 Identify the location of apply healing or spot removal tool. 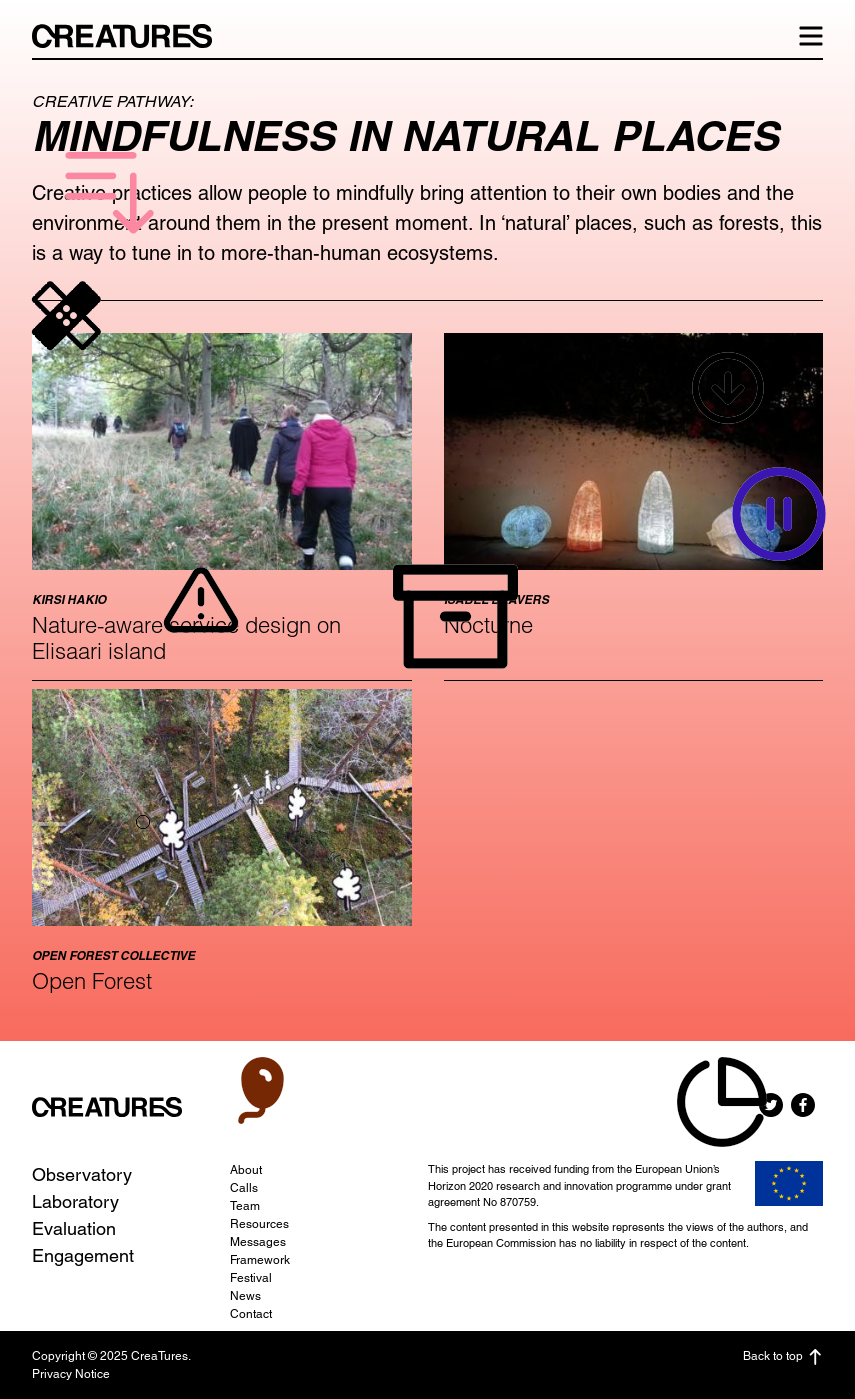
(66, 315).